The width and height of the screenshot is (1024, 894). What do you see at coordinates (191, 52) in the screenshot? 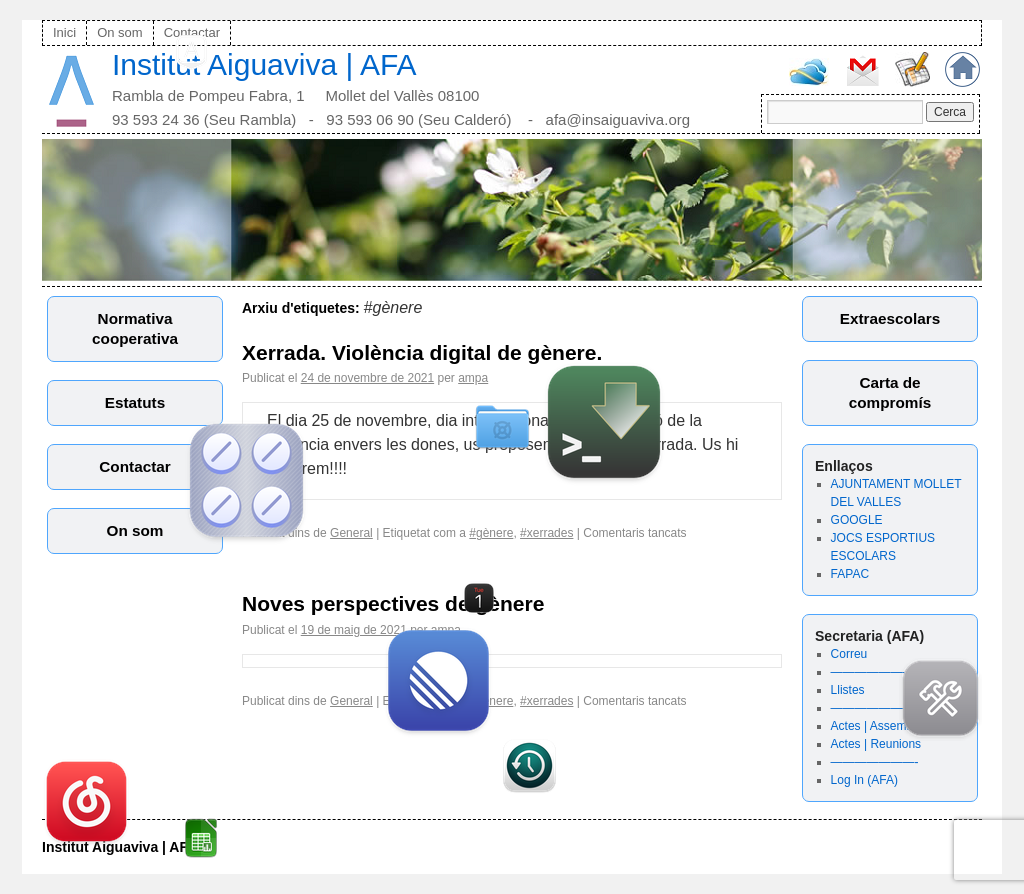
I see `indicates caps lock is currently enabled` at bounding box center [191, 52].